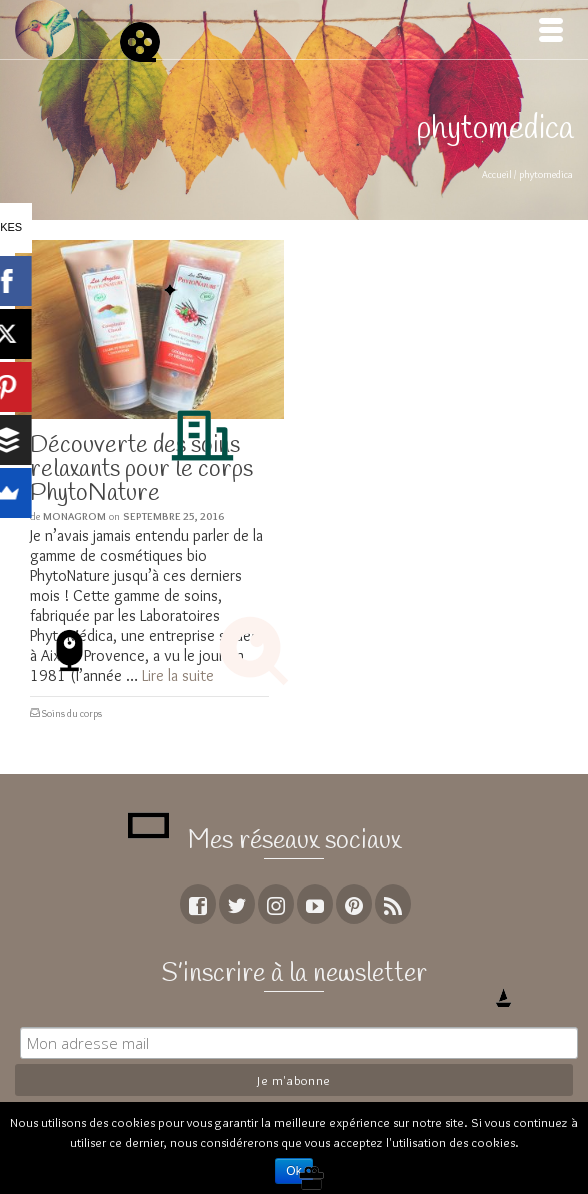  I want to click on view office or business location, so click(202, 435).